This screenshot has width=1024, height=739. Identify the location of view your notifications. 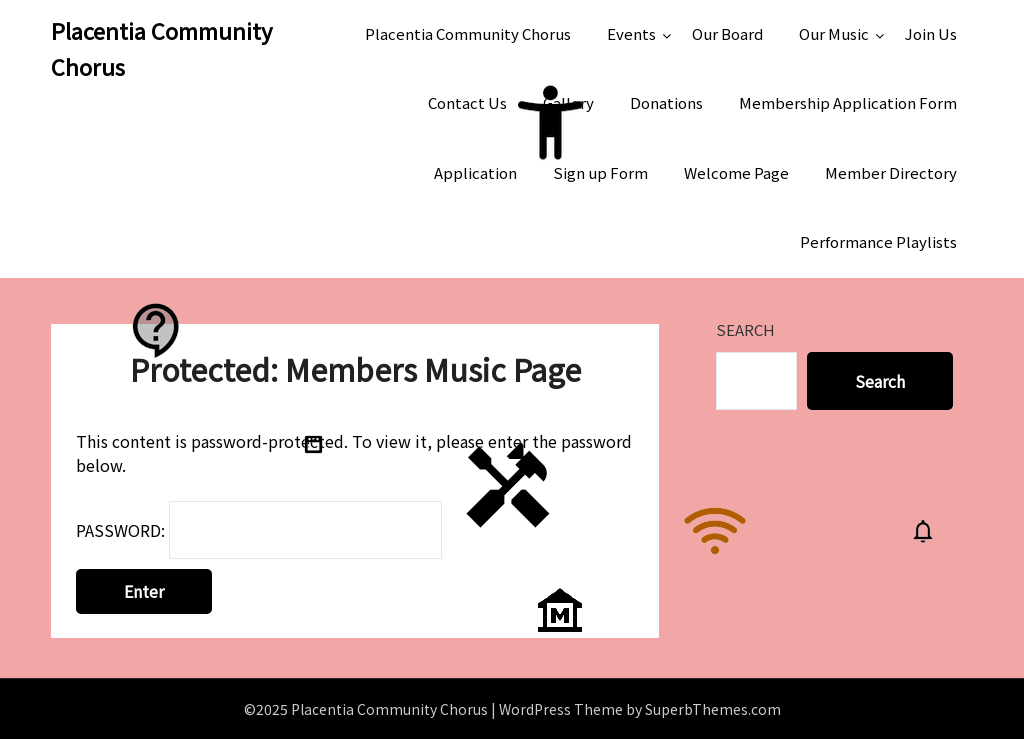
(923, 531).